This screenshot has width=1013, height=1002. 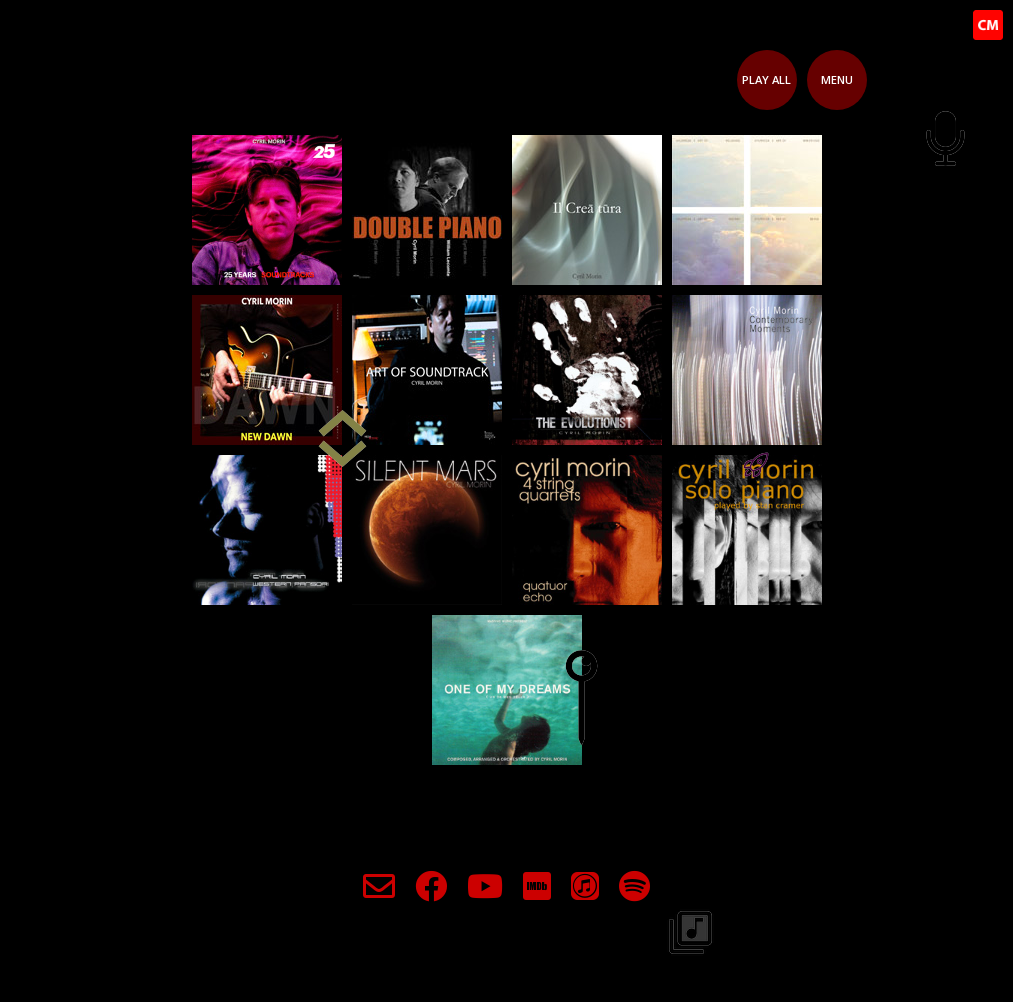 I want to click on pin a location on the map, so click(x=581, y=697).